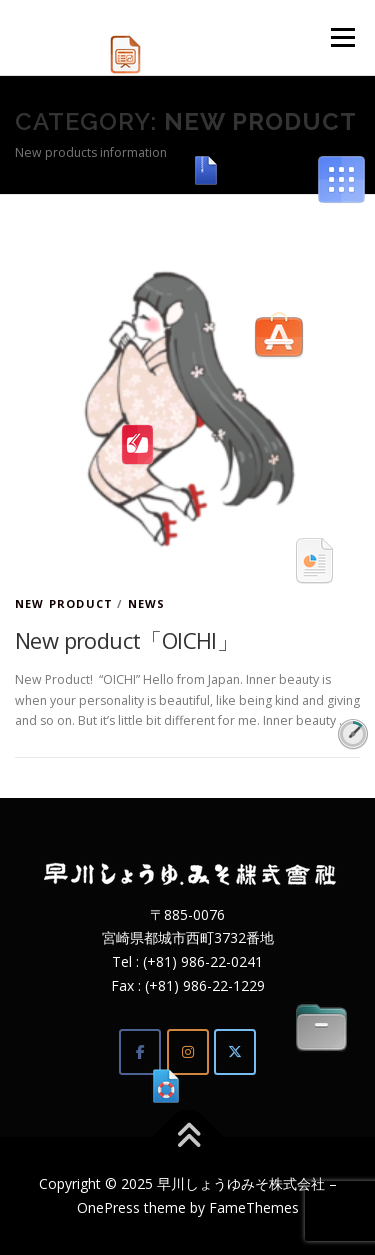  Describe the element at coordinates (279, 337) in the screenshot. I see `open the software center to browse and install apps` at that location.